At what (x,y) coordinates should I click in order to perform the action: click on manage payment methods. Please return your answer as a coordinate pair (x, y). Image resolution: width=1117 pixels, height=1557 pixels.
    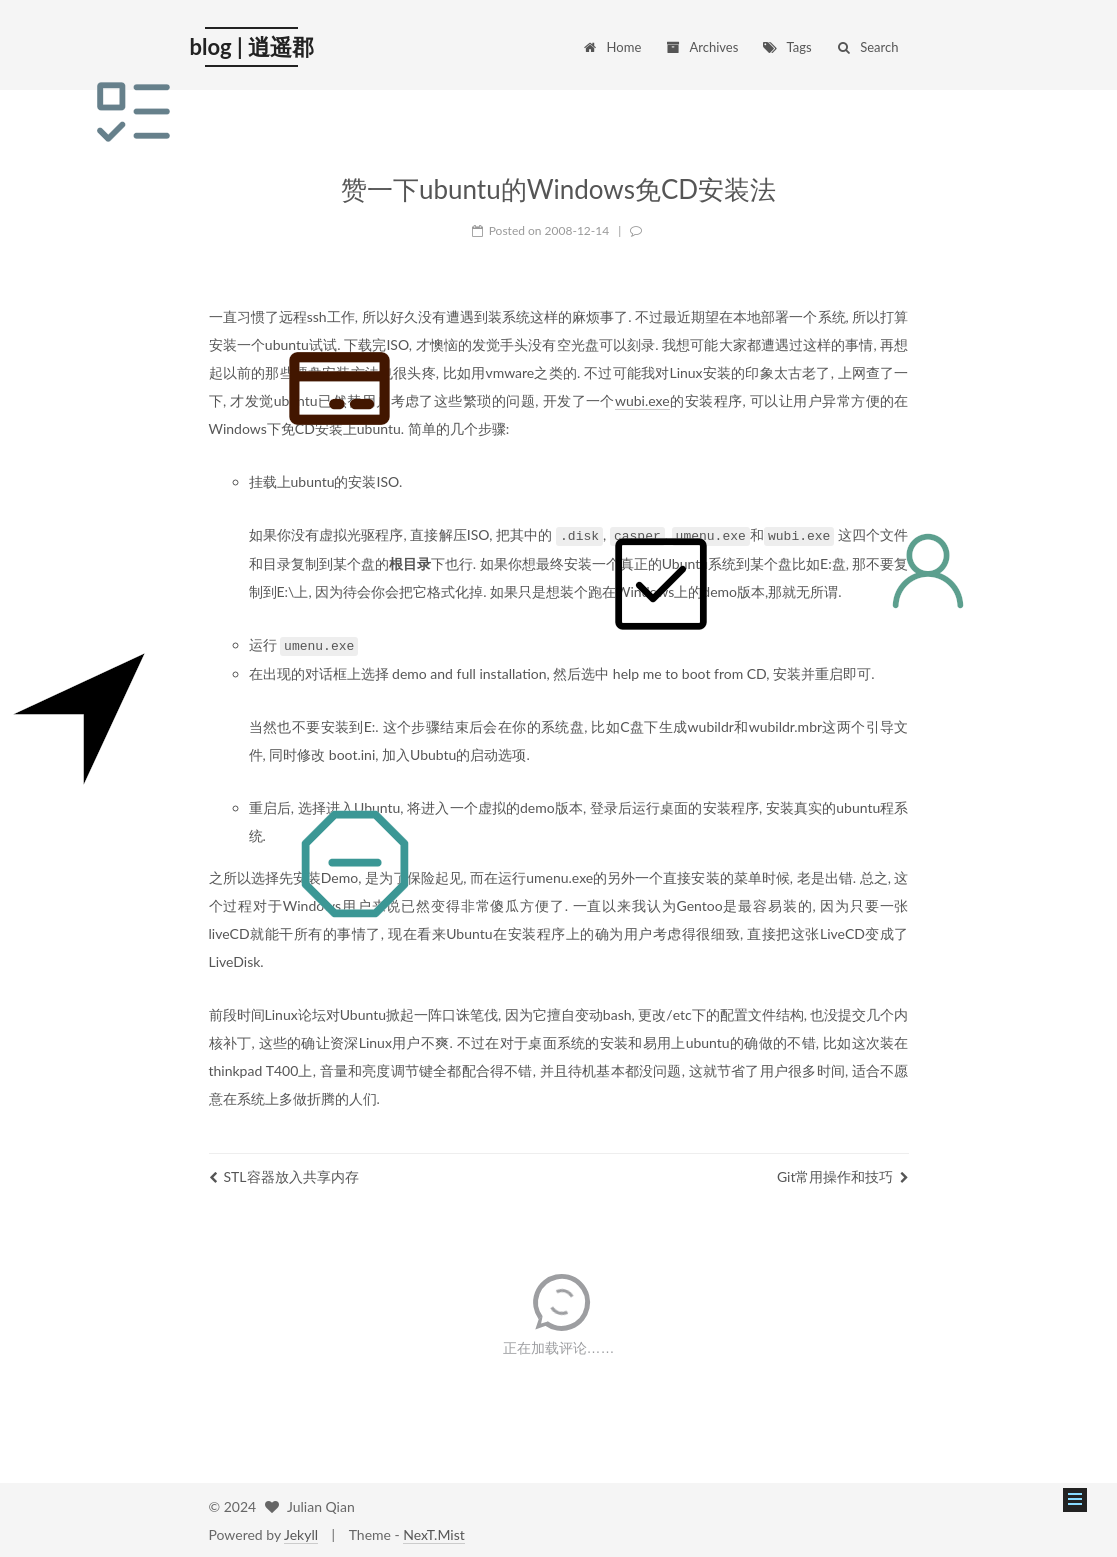
    Looking at the image, I should click on (339, 388).